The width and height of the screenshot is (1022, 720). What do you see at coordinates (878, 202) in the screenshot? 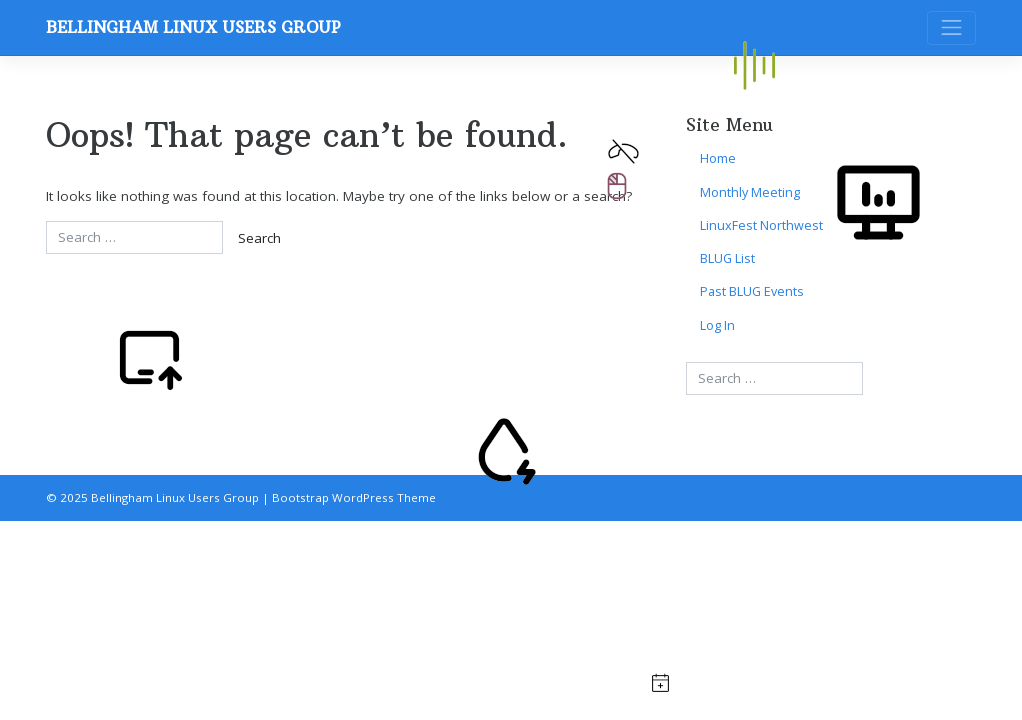
I see `view desktop analytics dashboard` at bounding box center [878, 202].